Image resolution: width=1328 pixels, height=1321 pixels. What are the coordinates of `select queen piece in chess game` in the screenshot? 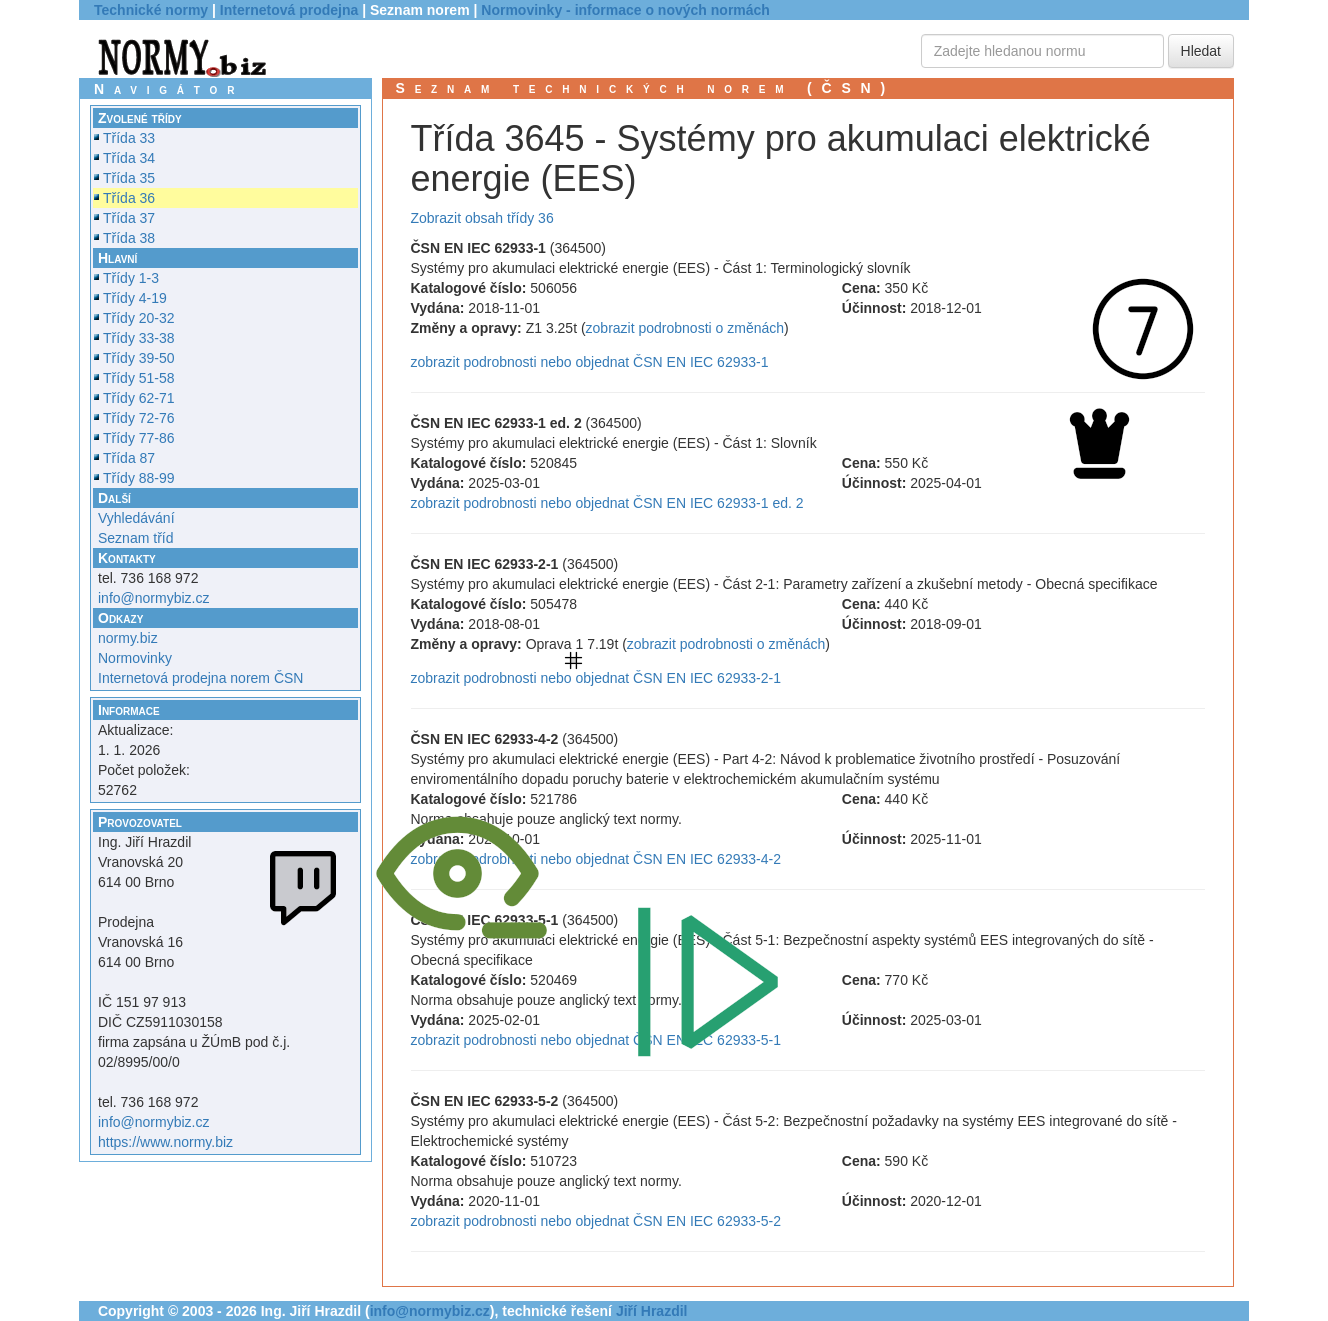 It's located at (1099, 445).